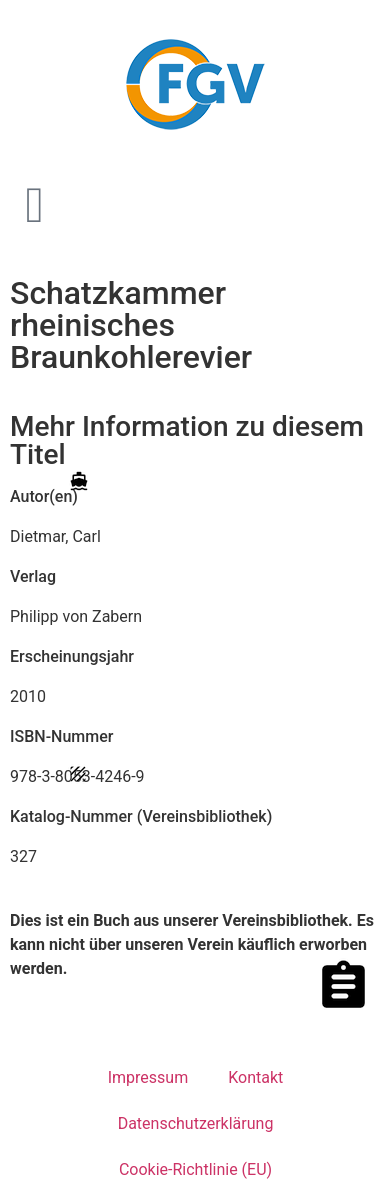 The height and width of the screenshot is (1203, 391). Describe the element at coordinates (78, 774) in the screenshot. I see `apply a texture or pattern overlay` at that location.